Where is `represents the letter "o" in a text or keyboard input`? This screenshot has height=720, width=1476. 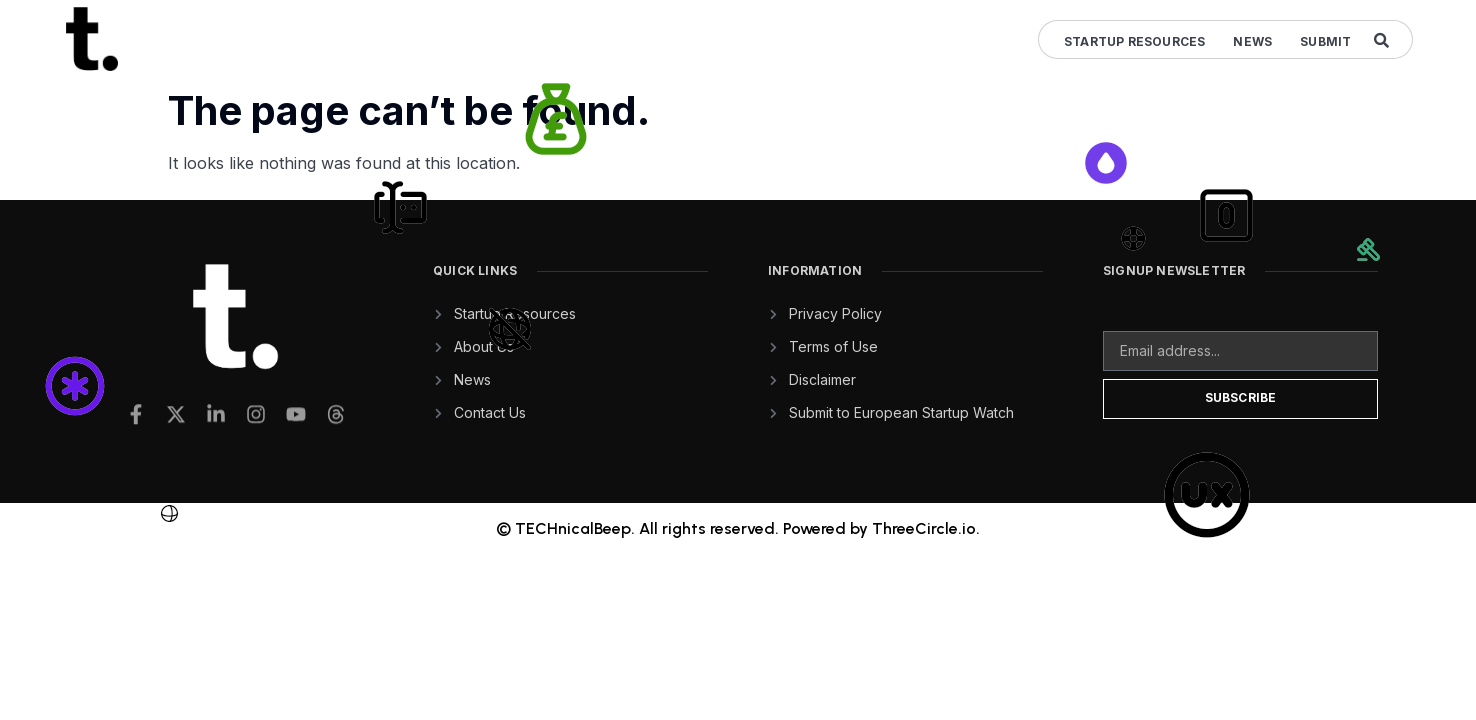 represents the letter "o" in a text or keyboard input is located at coordinates (1226, 215).